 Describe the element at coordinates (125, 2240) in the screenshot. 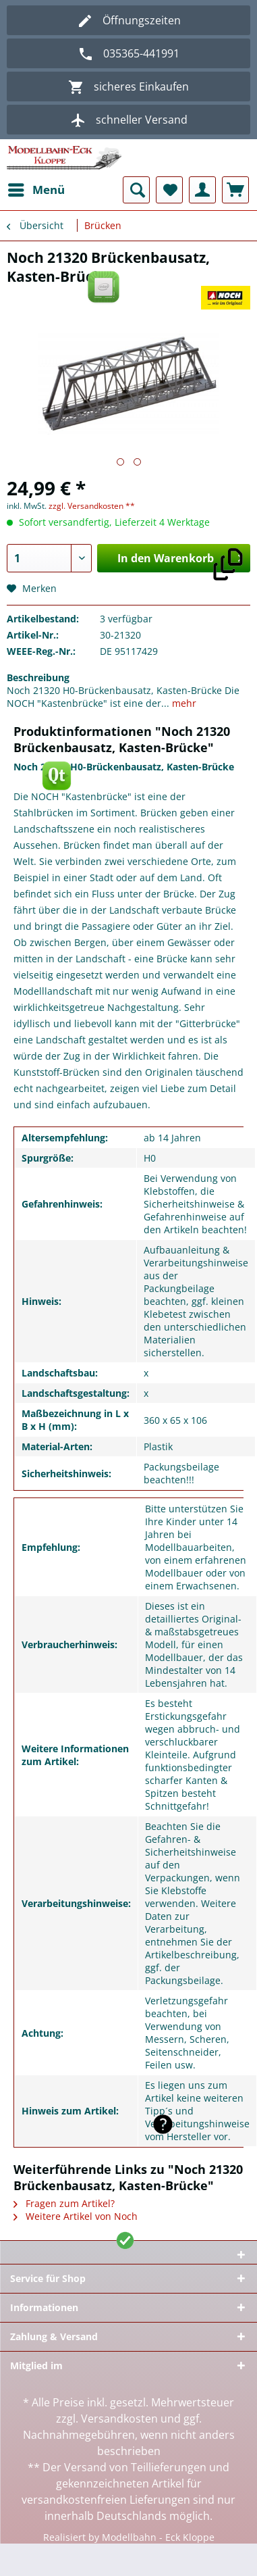

I see `indicates a default or selected item` at that location.